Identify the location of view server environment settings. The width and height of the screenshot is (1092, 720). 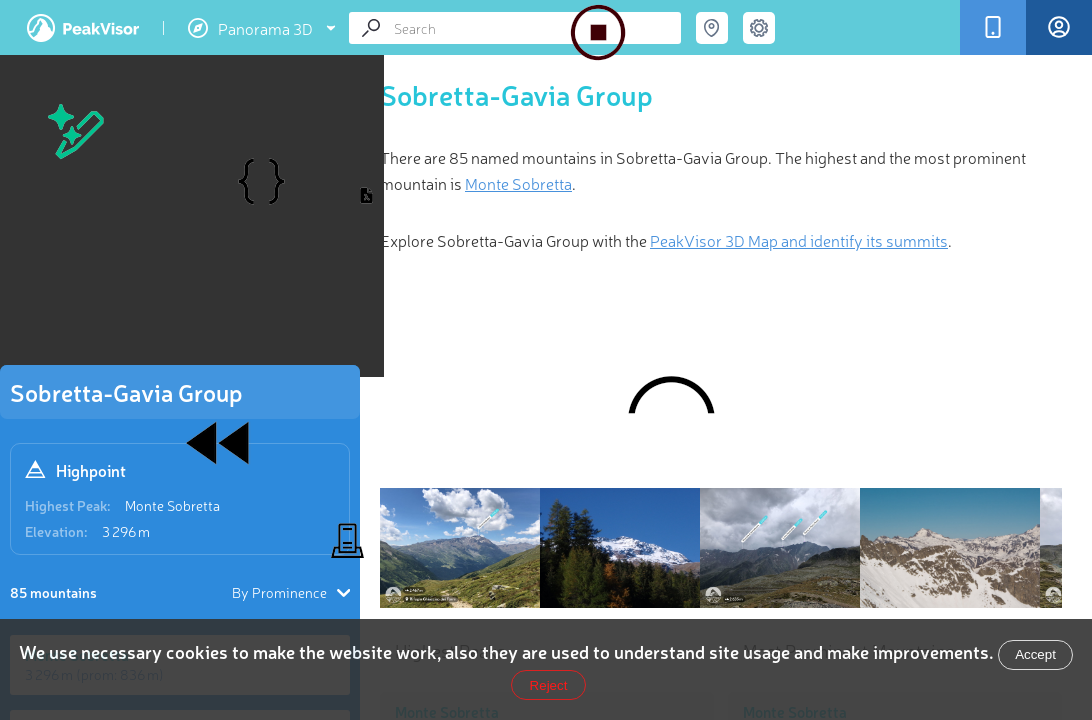
(347, 539).